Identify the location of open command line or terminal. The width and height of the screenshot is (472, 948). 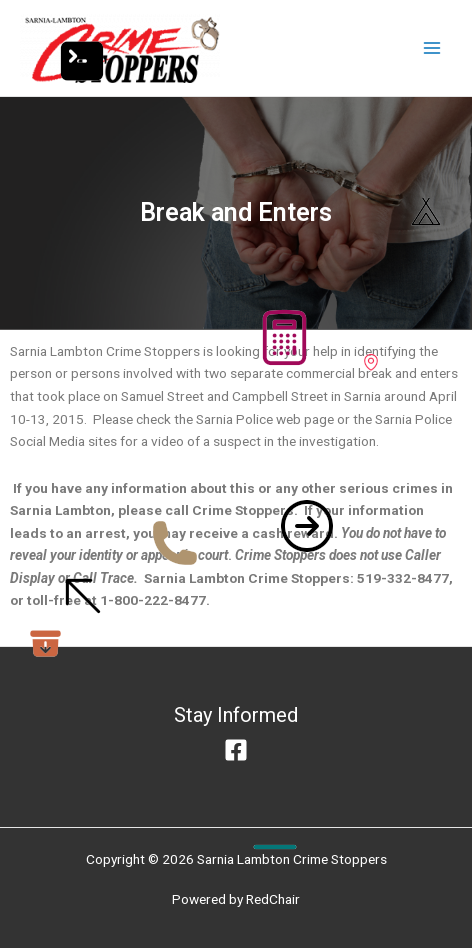
(82, 61).